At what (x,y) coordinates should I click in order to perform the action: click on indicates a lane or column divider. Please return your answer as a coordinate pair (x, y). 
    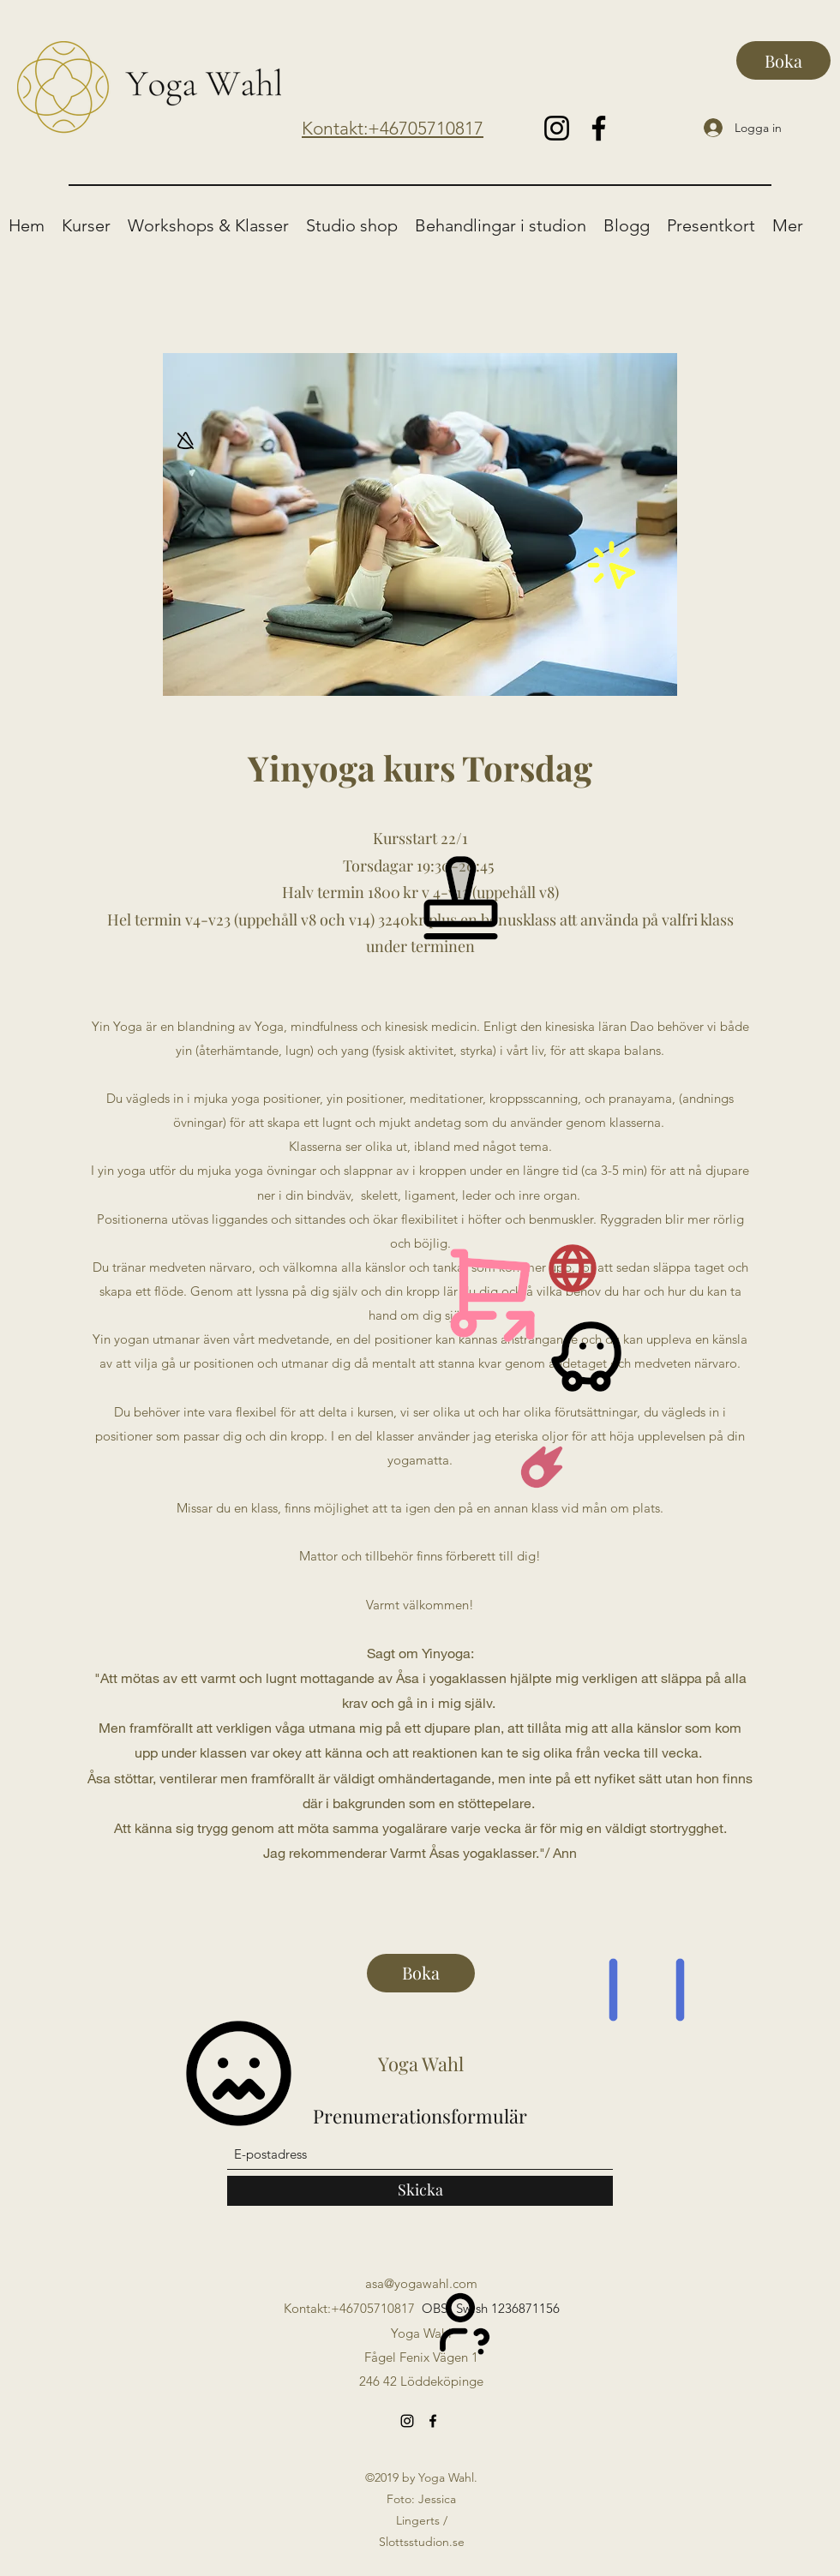
    Looking at the image, I should click on (646, 1987).